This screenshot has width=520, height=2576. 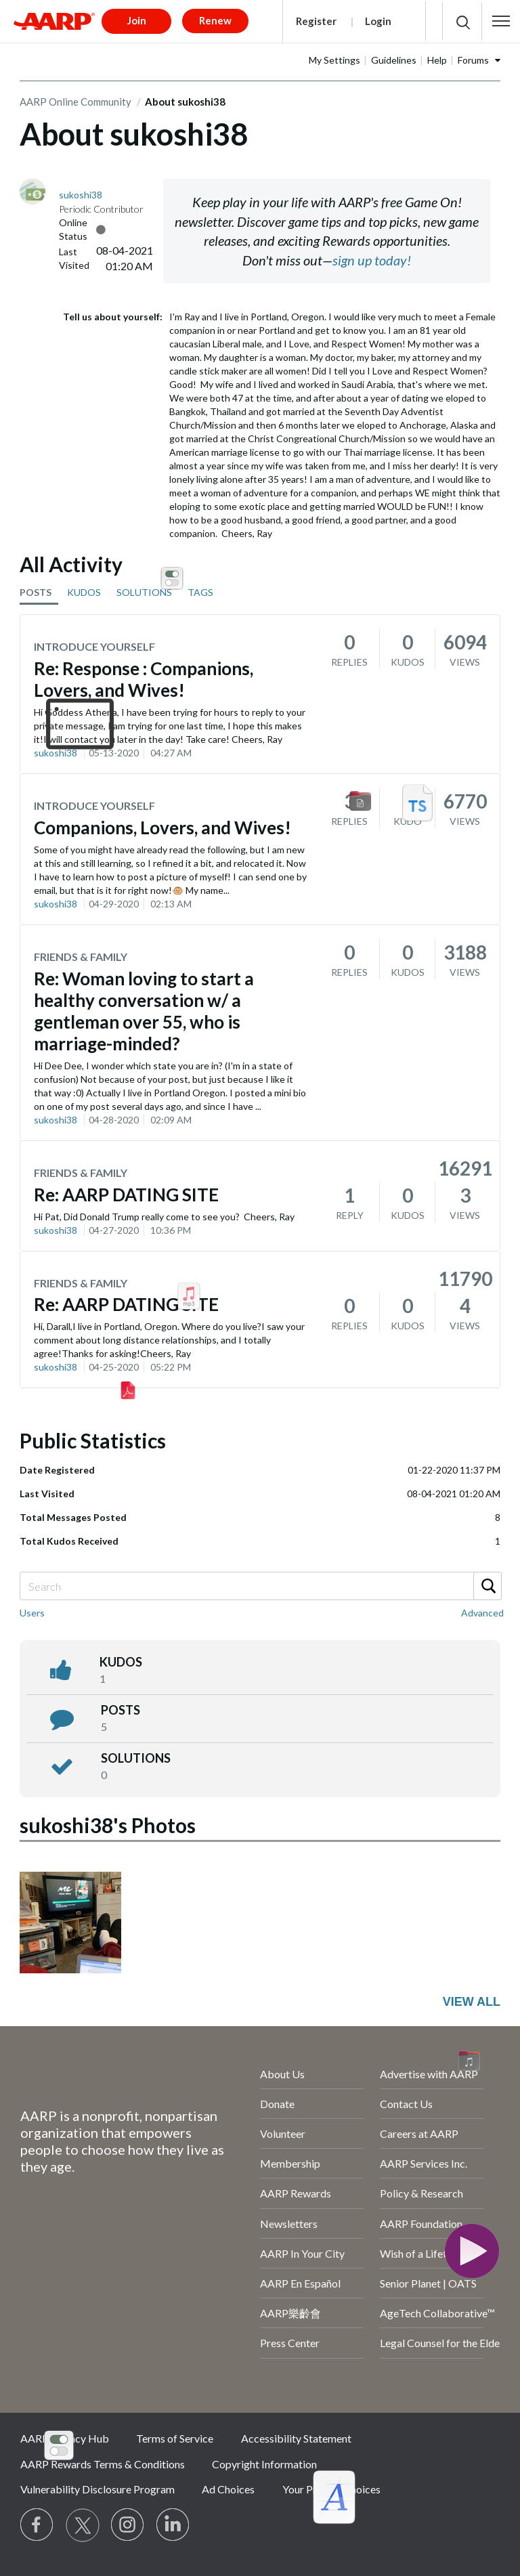 What do you see at coordinates (472, 2251) in the screenshot?
I see `indicates video content or media files` at bounding box center [472, 2251].